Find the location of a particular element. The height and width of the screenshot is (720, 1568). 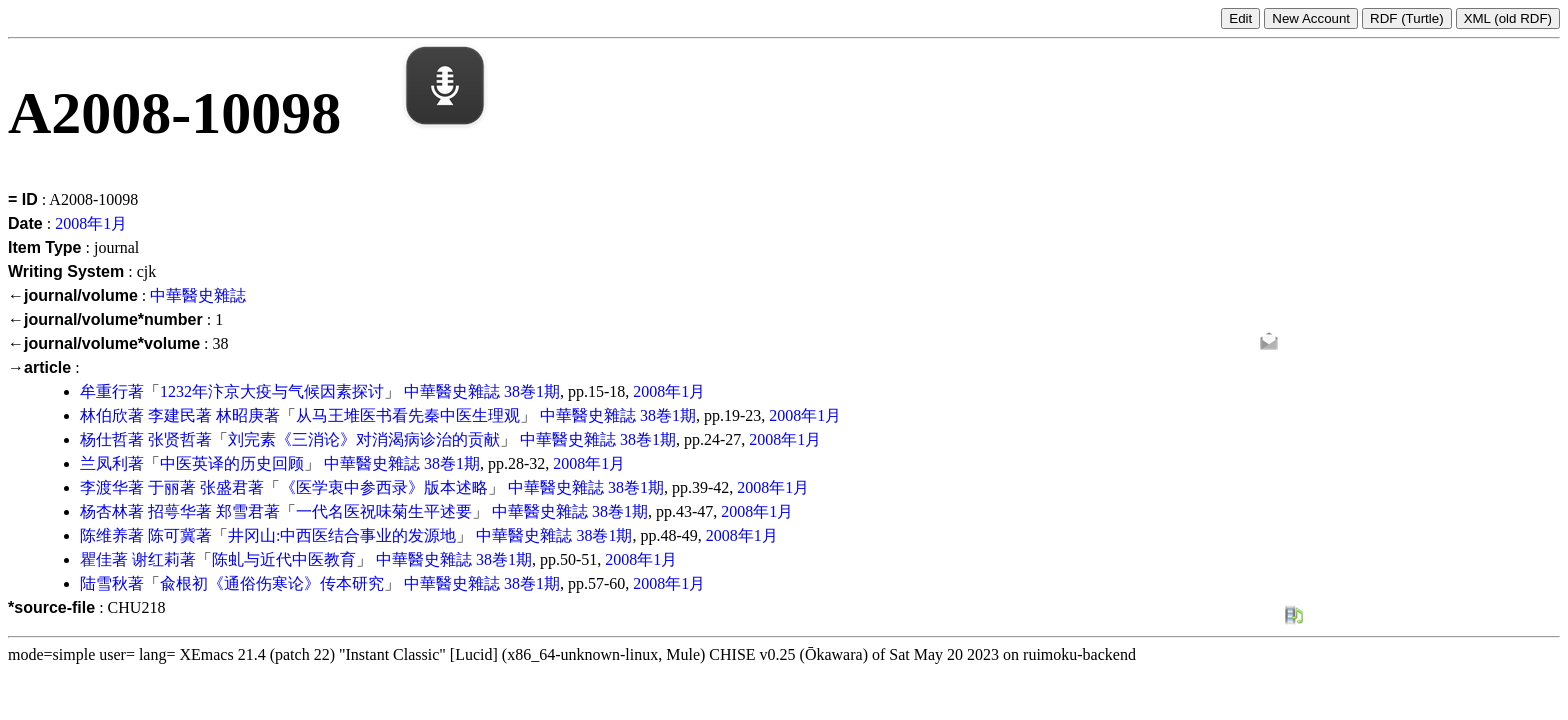

open podcast or audio recording app is located at coordinates (445, 87).